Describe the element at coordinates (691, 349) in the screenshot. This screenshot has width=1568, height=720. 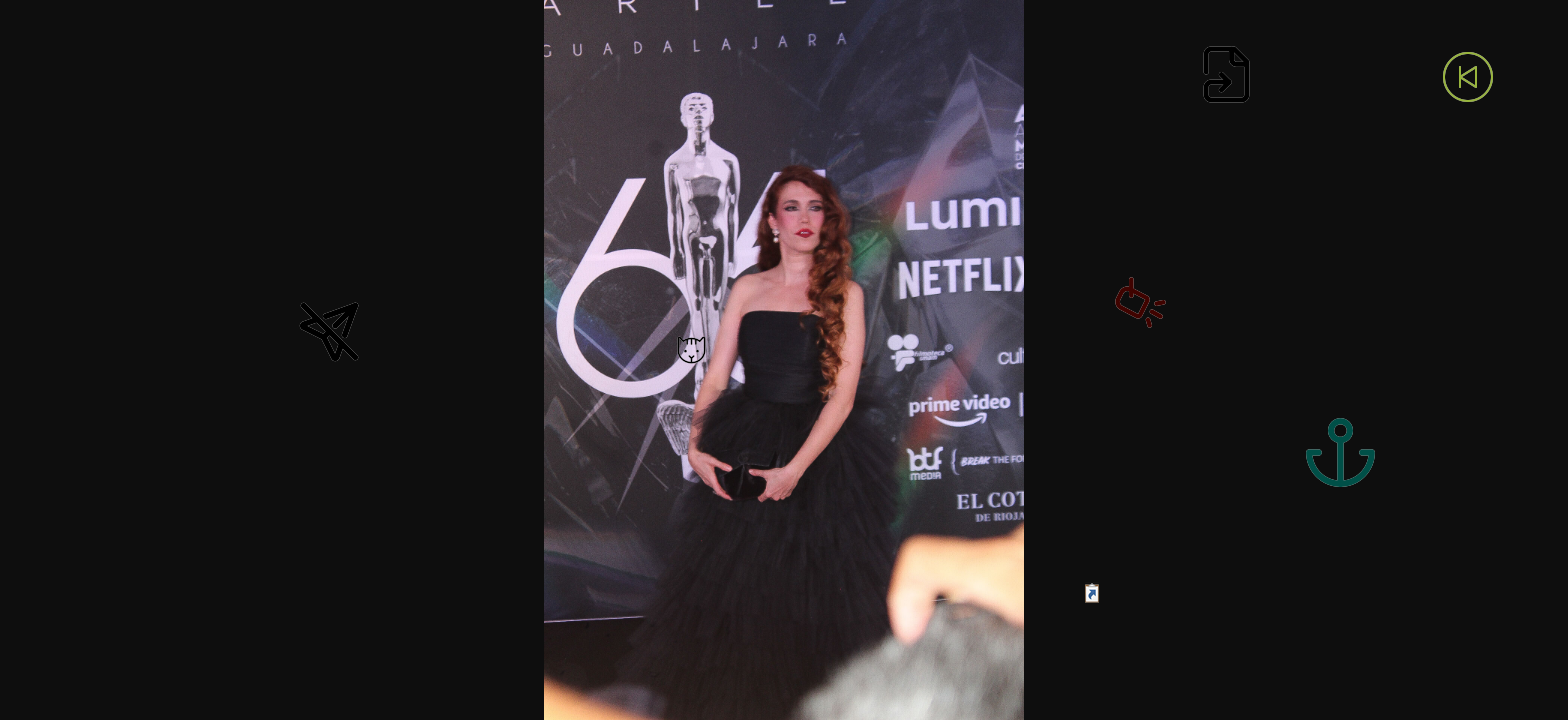
I see `view pet or animal-related content` at that location.